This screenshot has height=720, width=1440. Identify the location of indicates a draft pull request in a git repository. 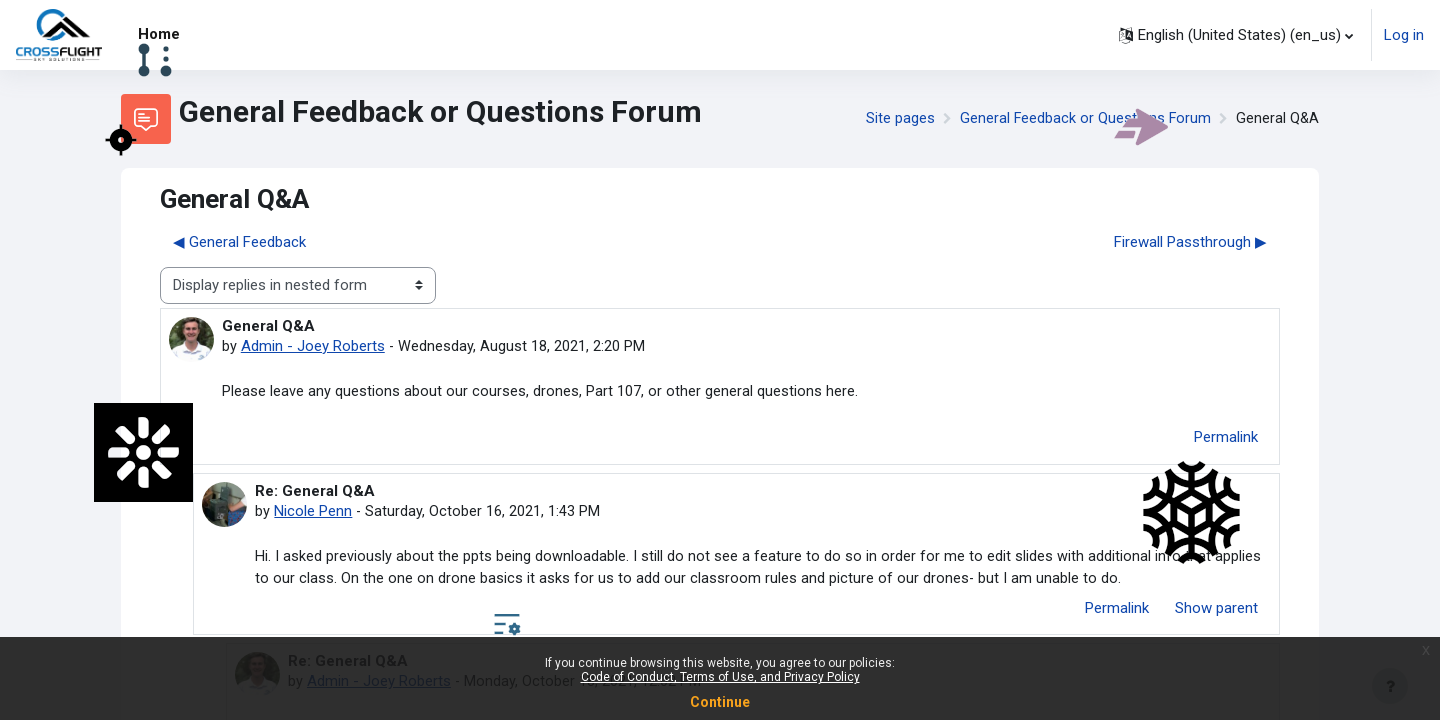
(155, 60).